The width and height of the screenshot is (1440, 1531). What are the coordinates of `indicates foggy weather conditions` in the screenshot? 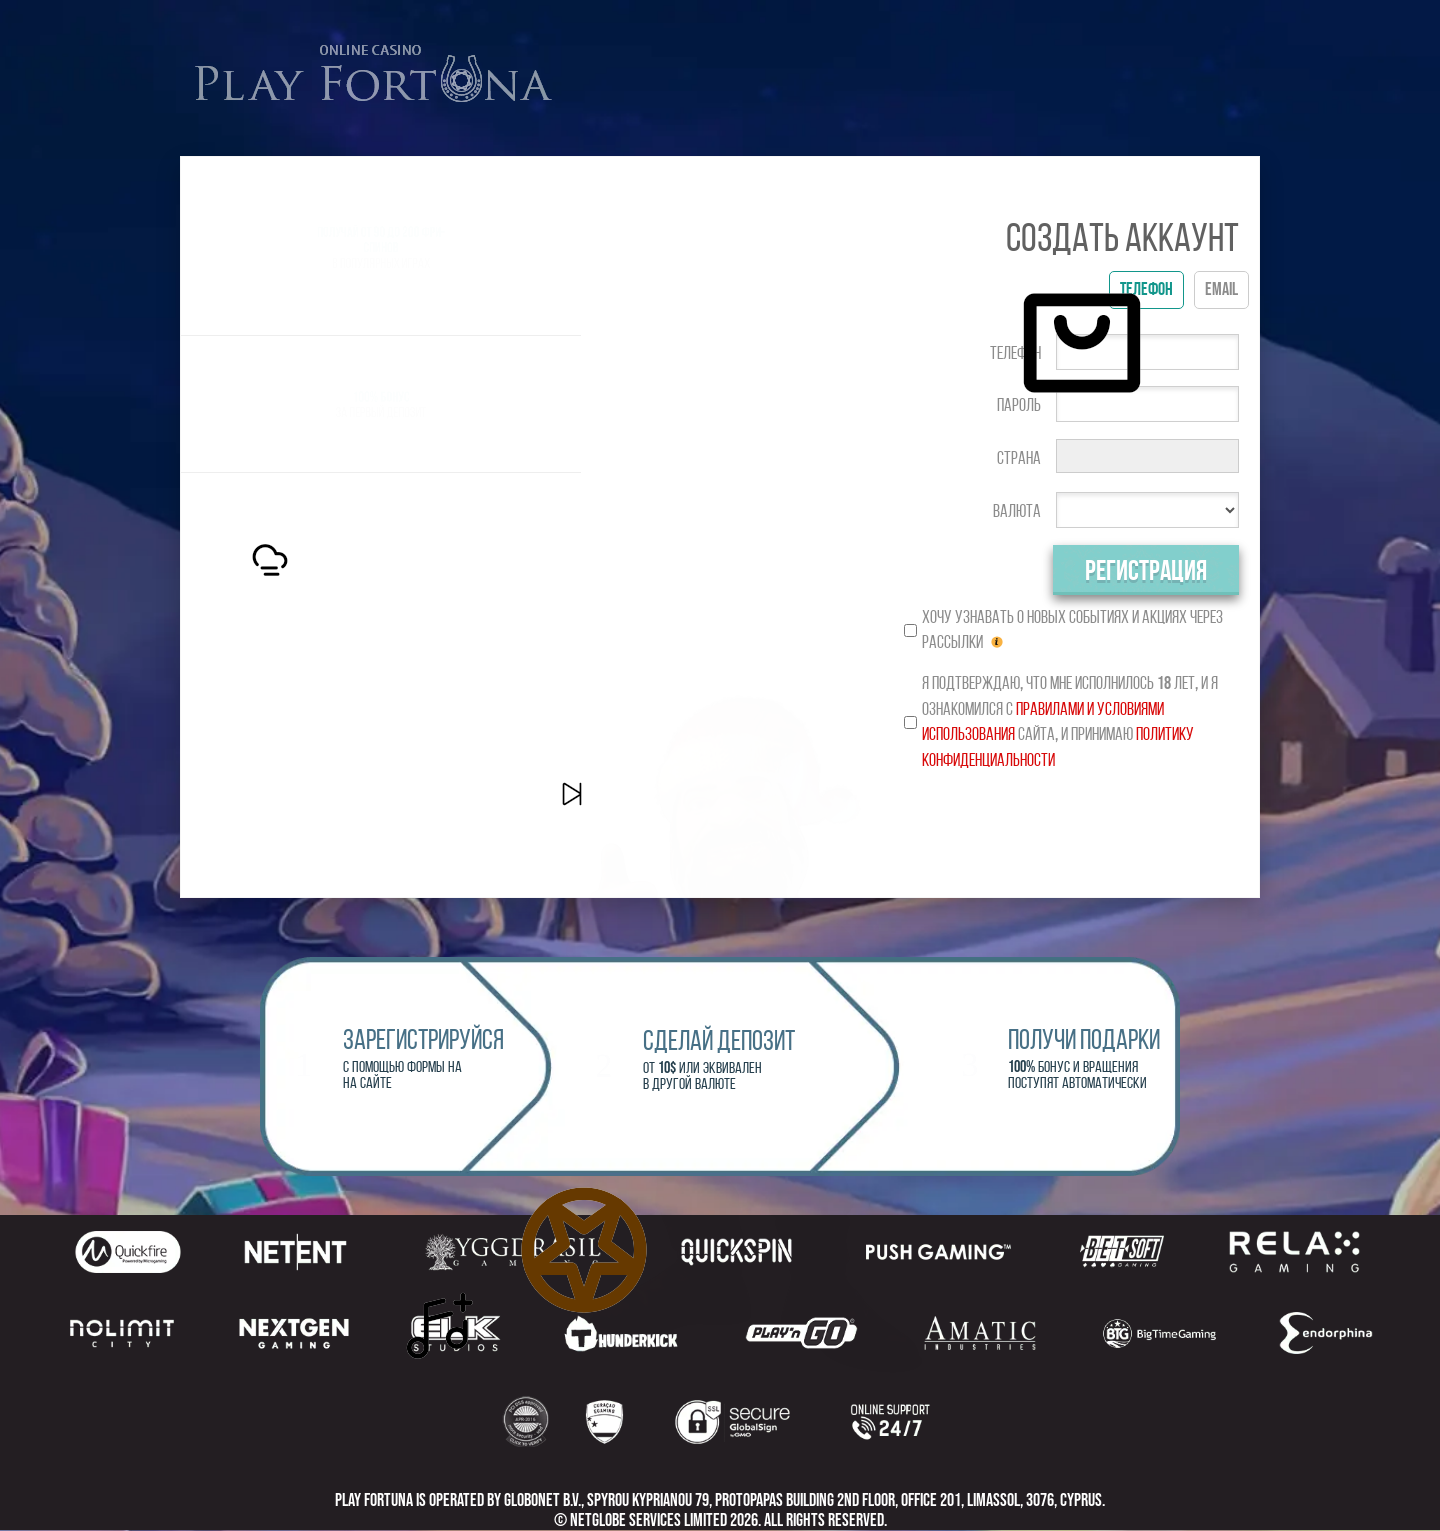 It's located at (270, 560).